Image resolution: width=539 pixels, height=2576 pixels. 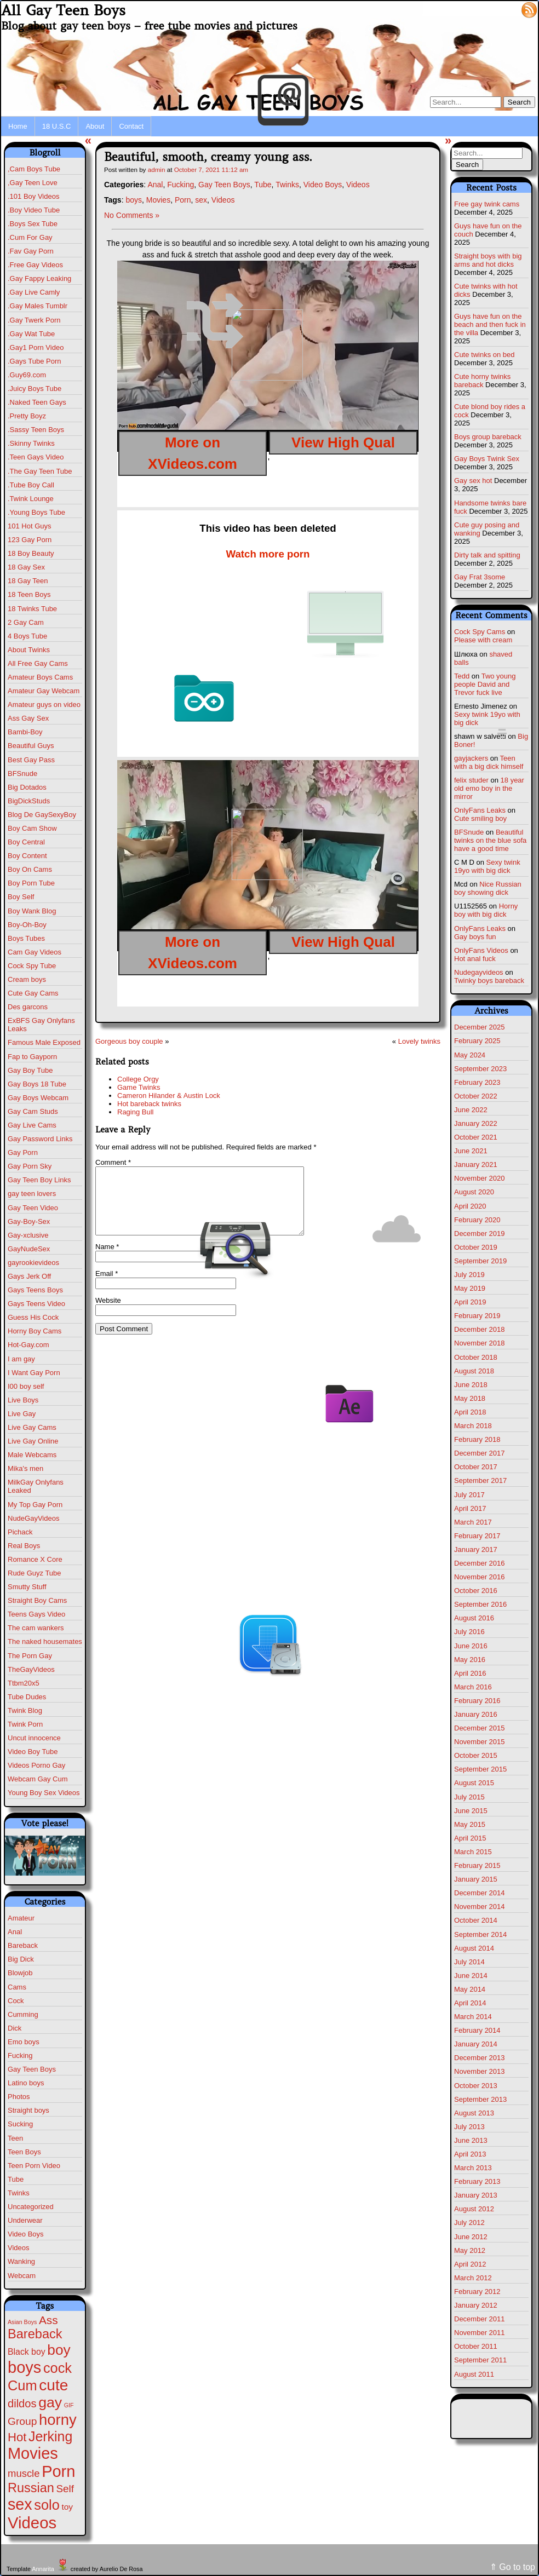 I want to click on access keyboard and input settings, so click(x=283, y=100).